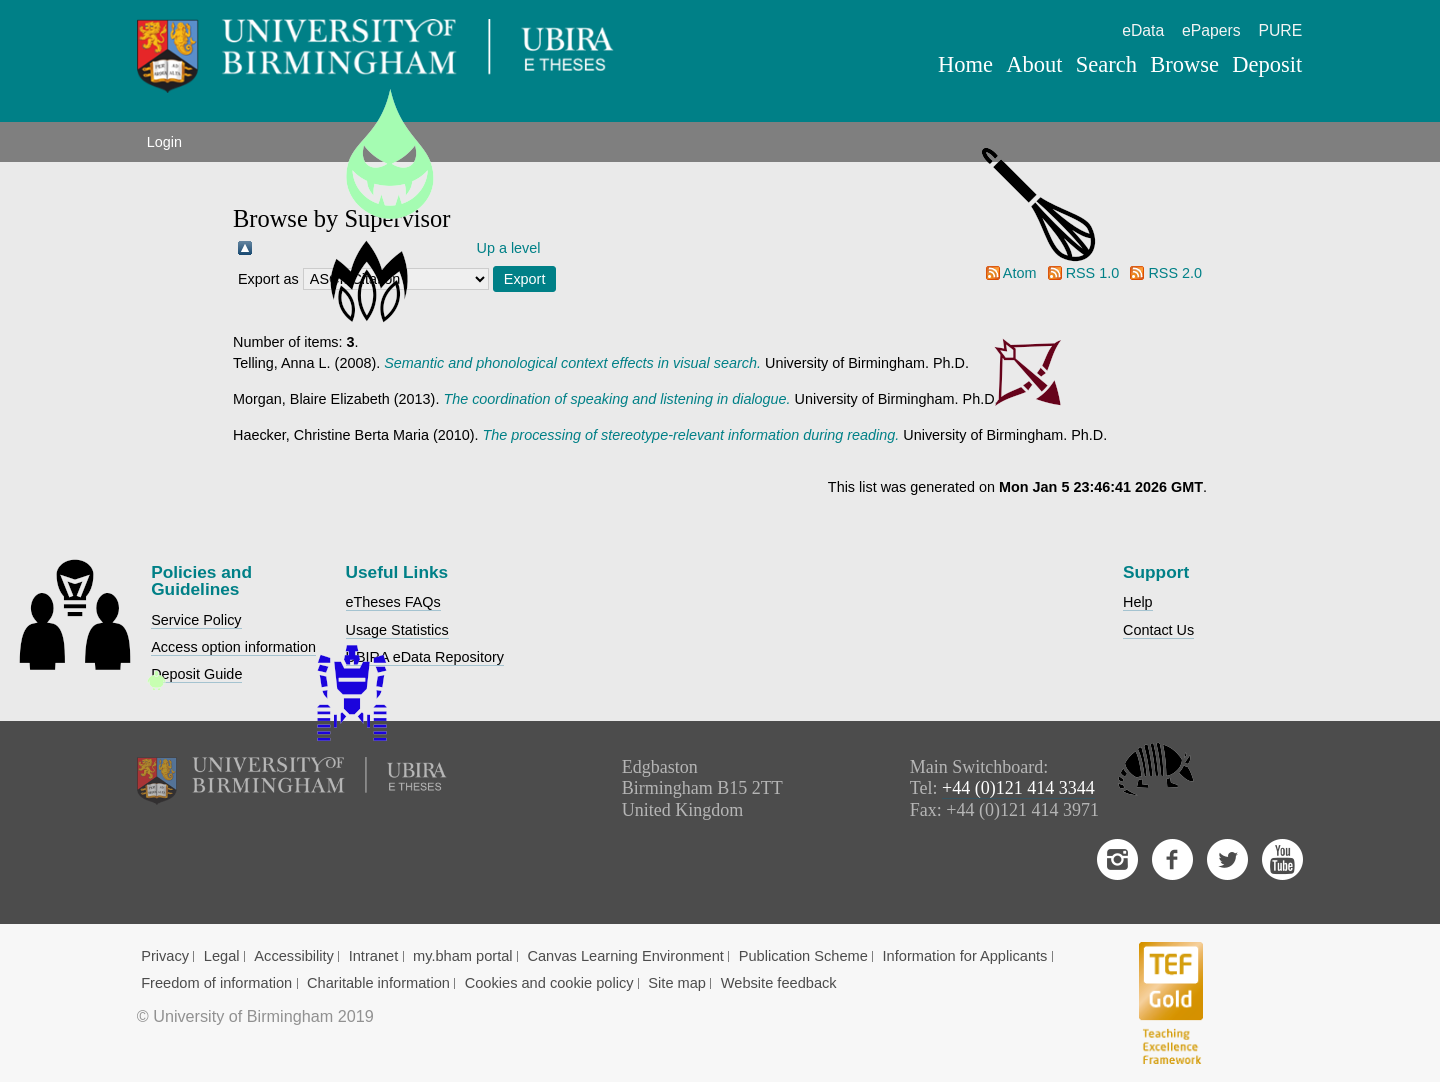  I want to click on access robot or drone controls, so click(352, 693).